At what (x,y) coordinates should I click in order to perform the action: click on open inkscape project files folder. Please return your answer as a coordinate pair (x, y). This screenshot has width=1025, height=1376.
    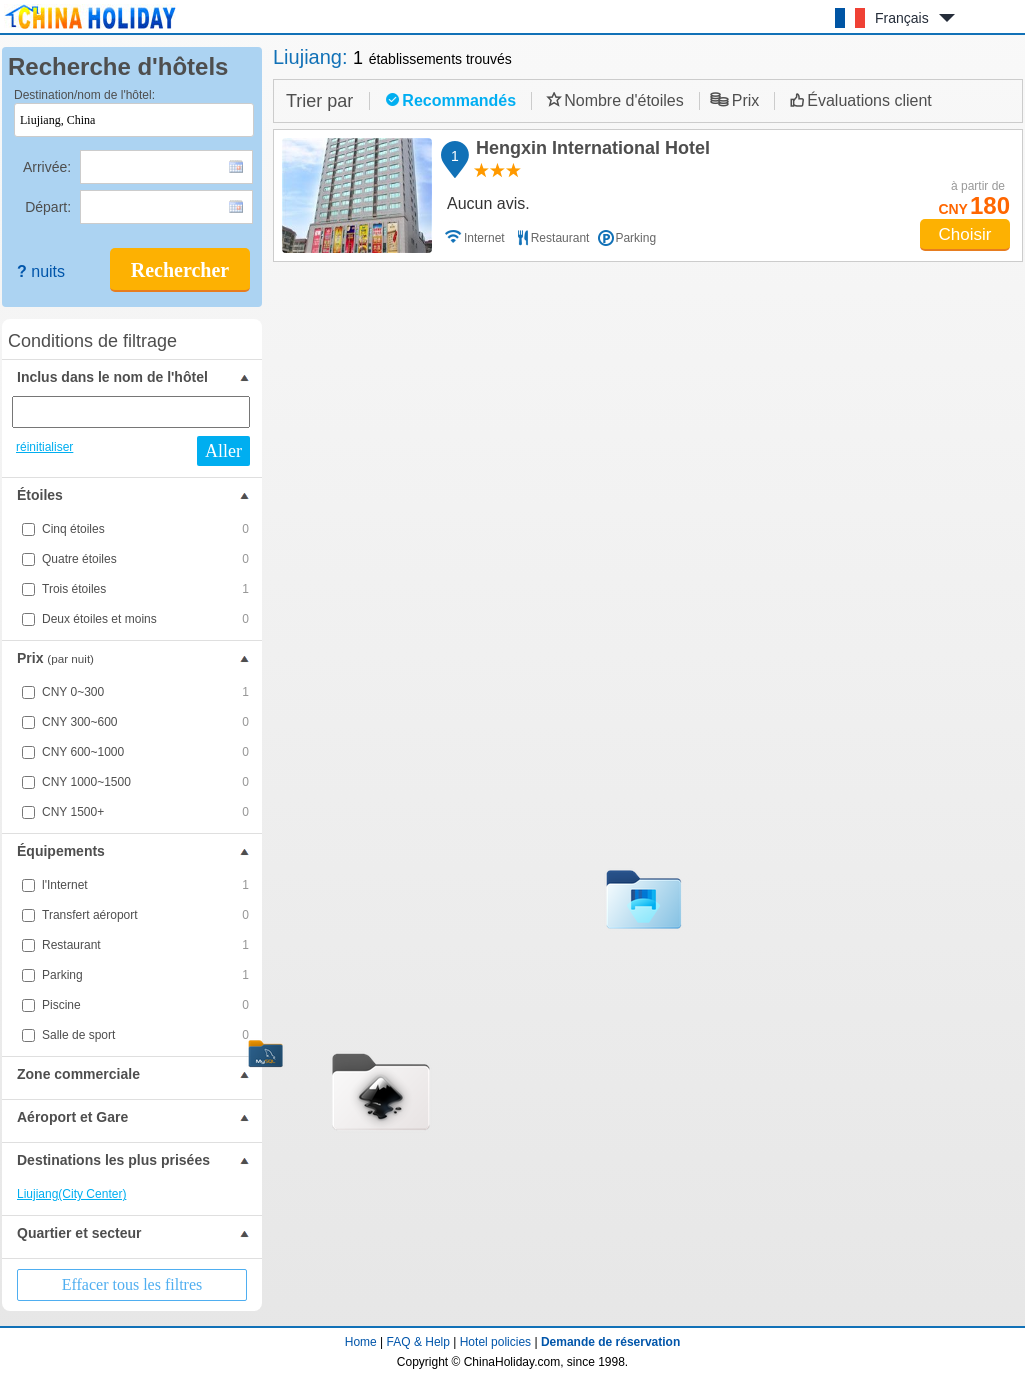
    Looking at the image, I should click on (380, 1094).